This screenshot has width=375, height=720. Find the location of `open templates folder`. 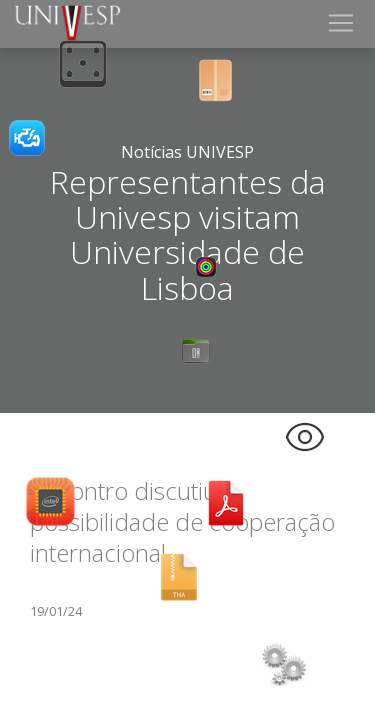

open templates folder is located at coordinates (196, 350).